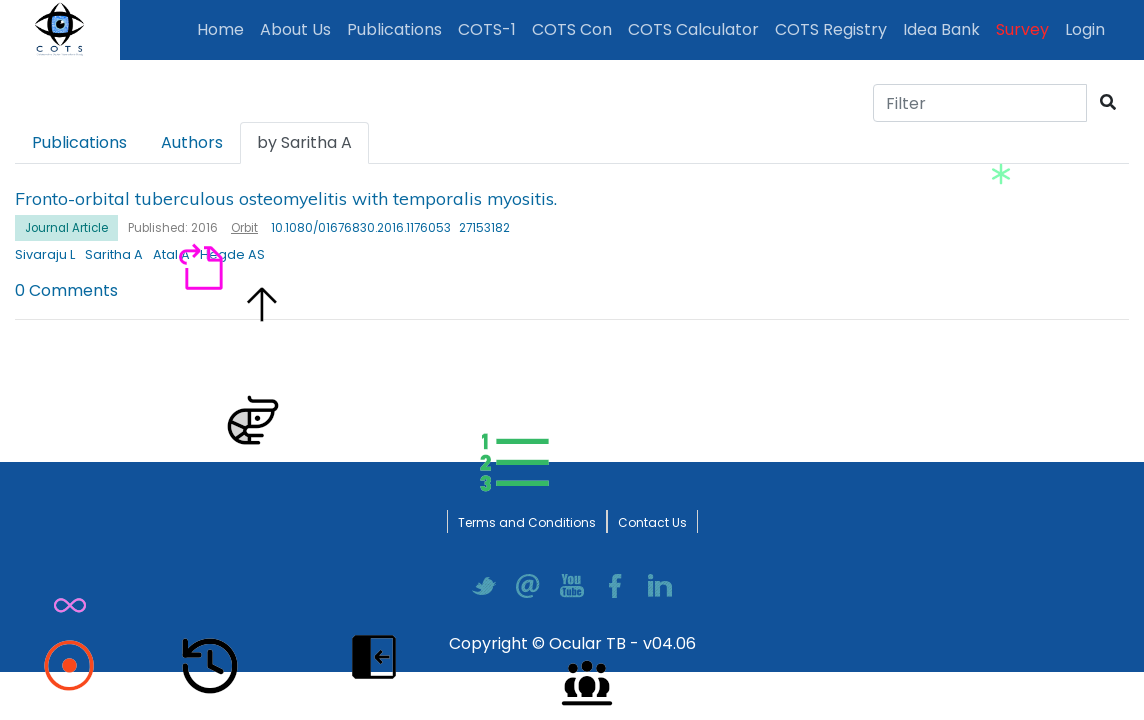 This screenshot has width=1144, height=720. I want to click on start recording audio or video, so click(69, 665).